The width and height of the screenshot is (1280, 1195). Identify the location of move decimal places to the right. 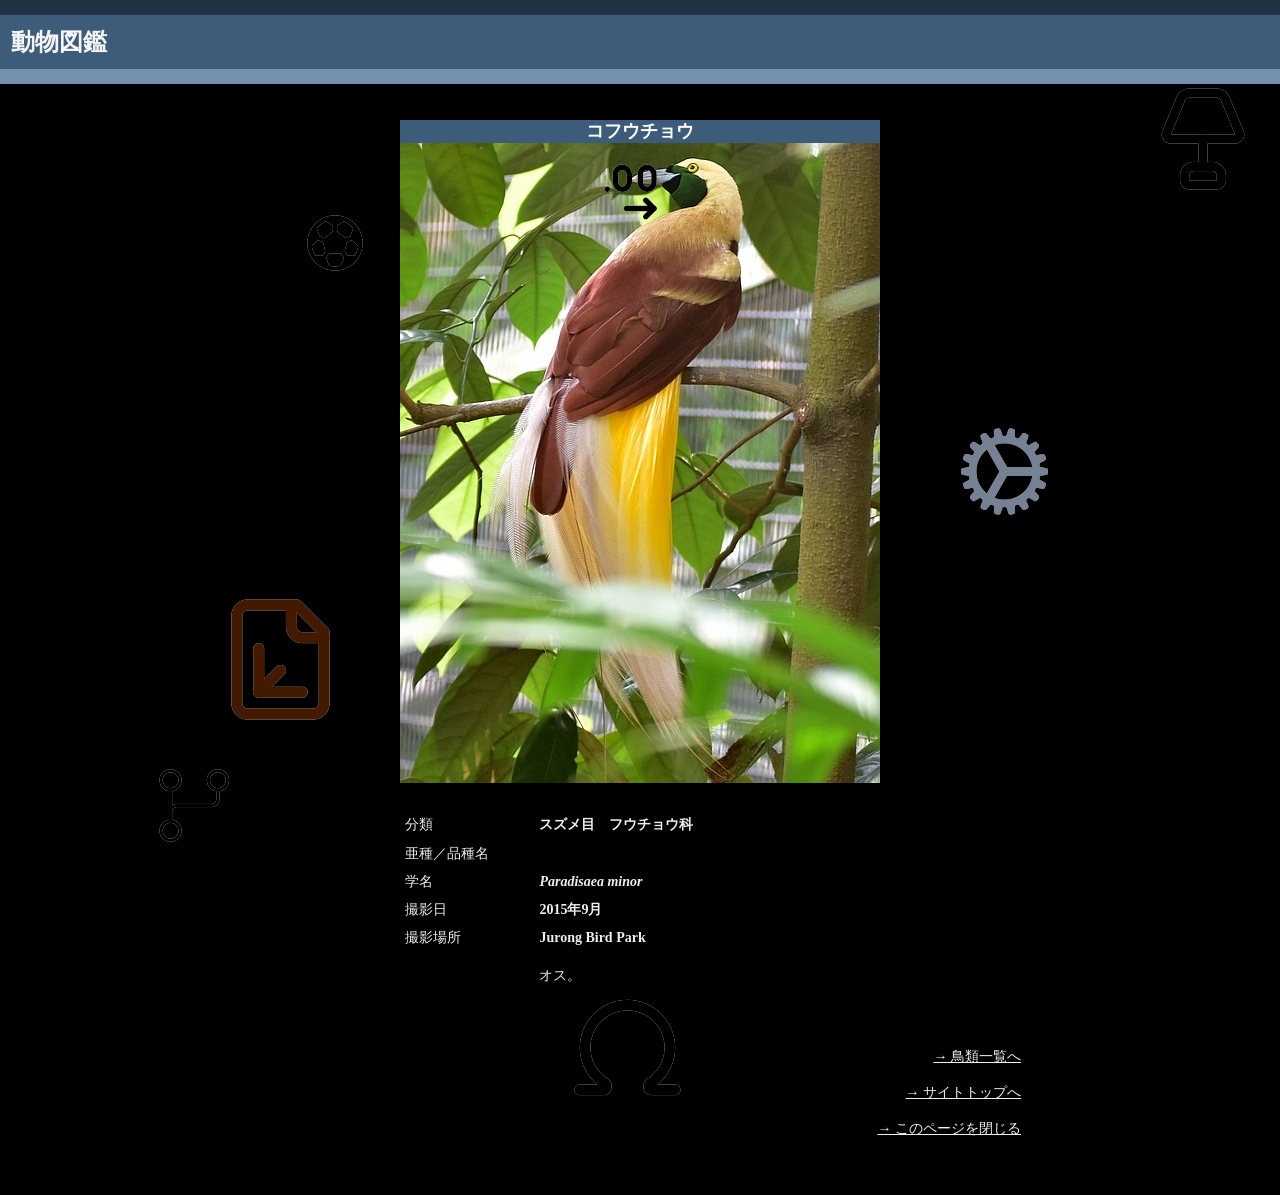
(632, 192).